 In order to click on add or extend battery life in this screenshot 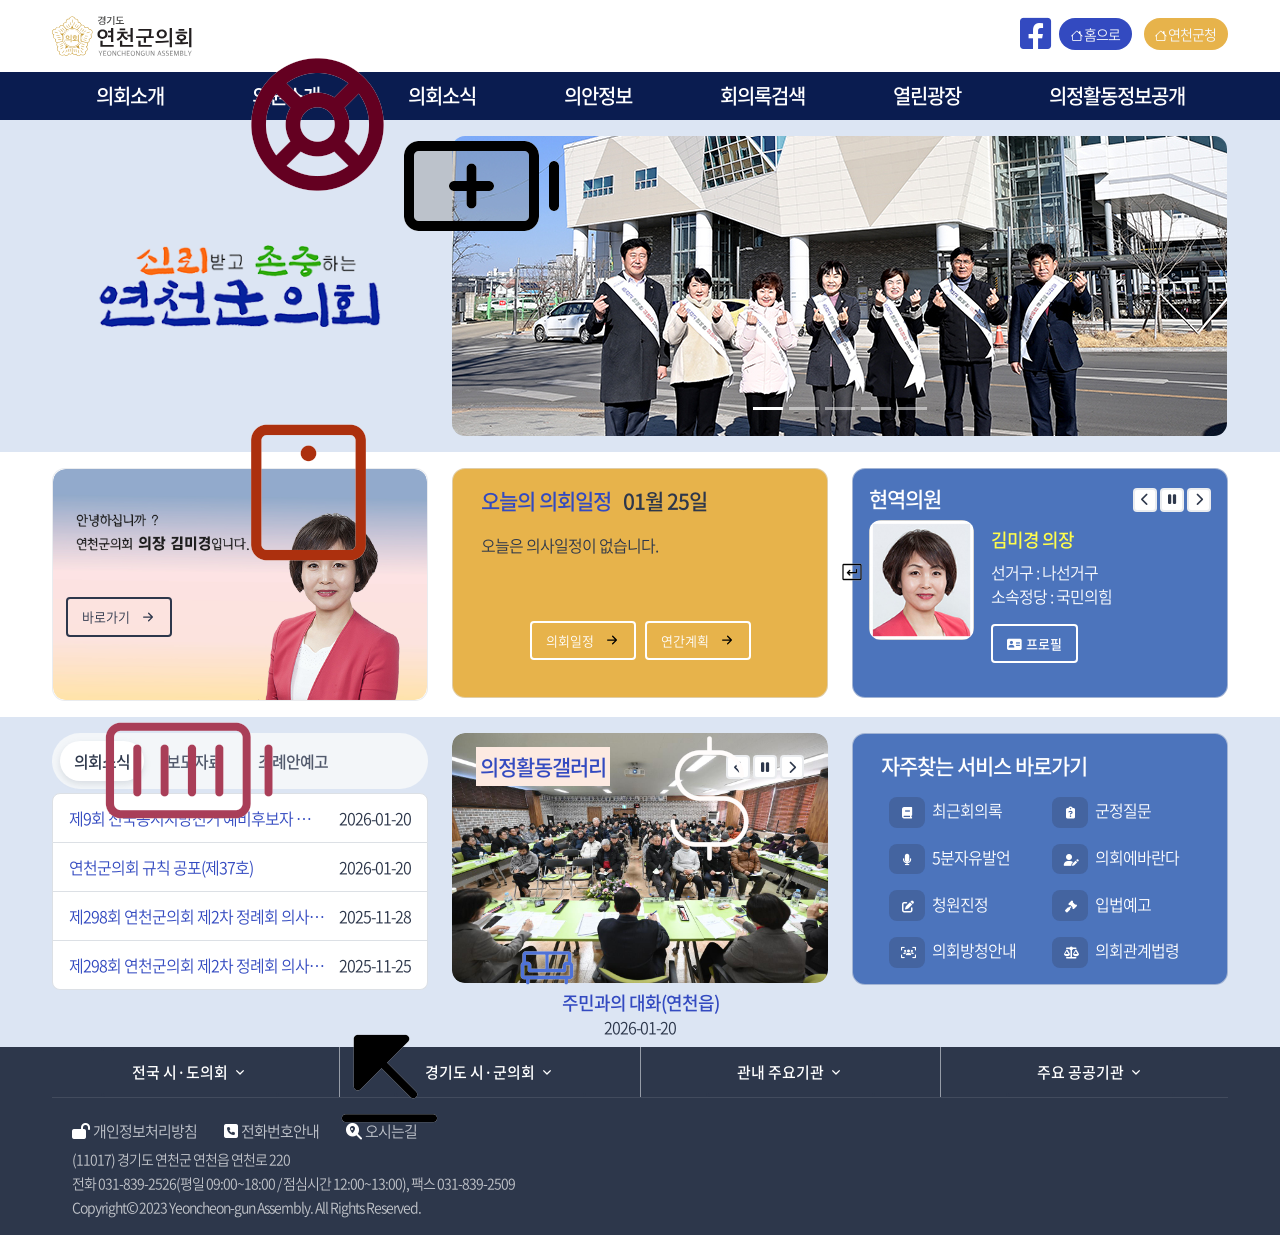, I will do `click(479, 186)`.